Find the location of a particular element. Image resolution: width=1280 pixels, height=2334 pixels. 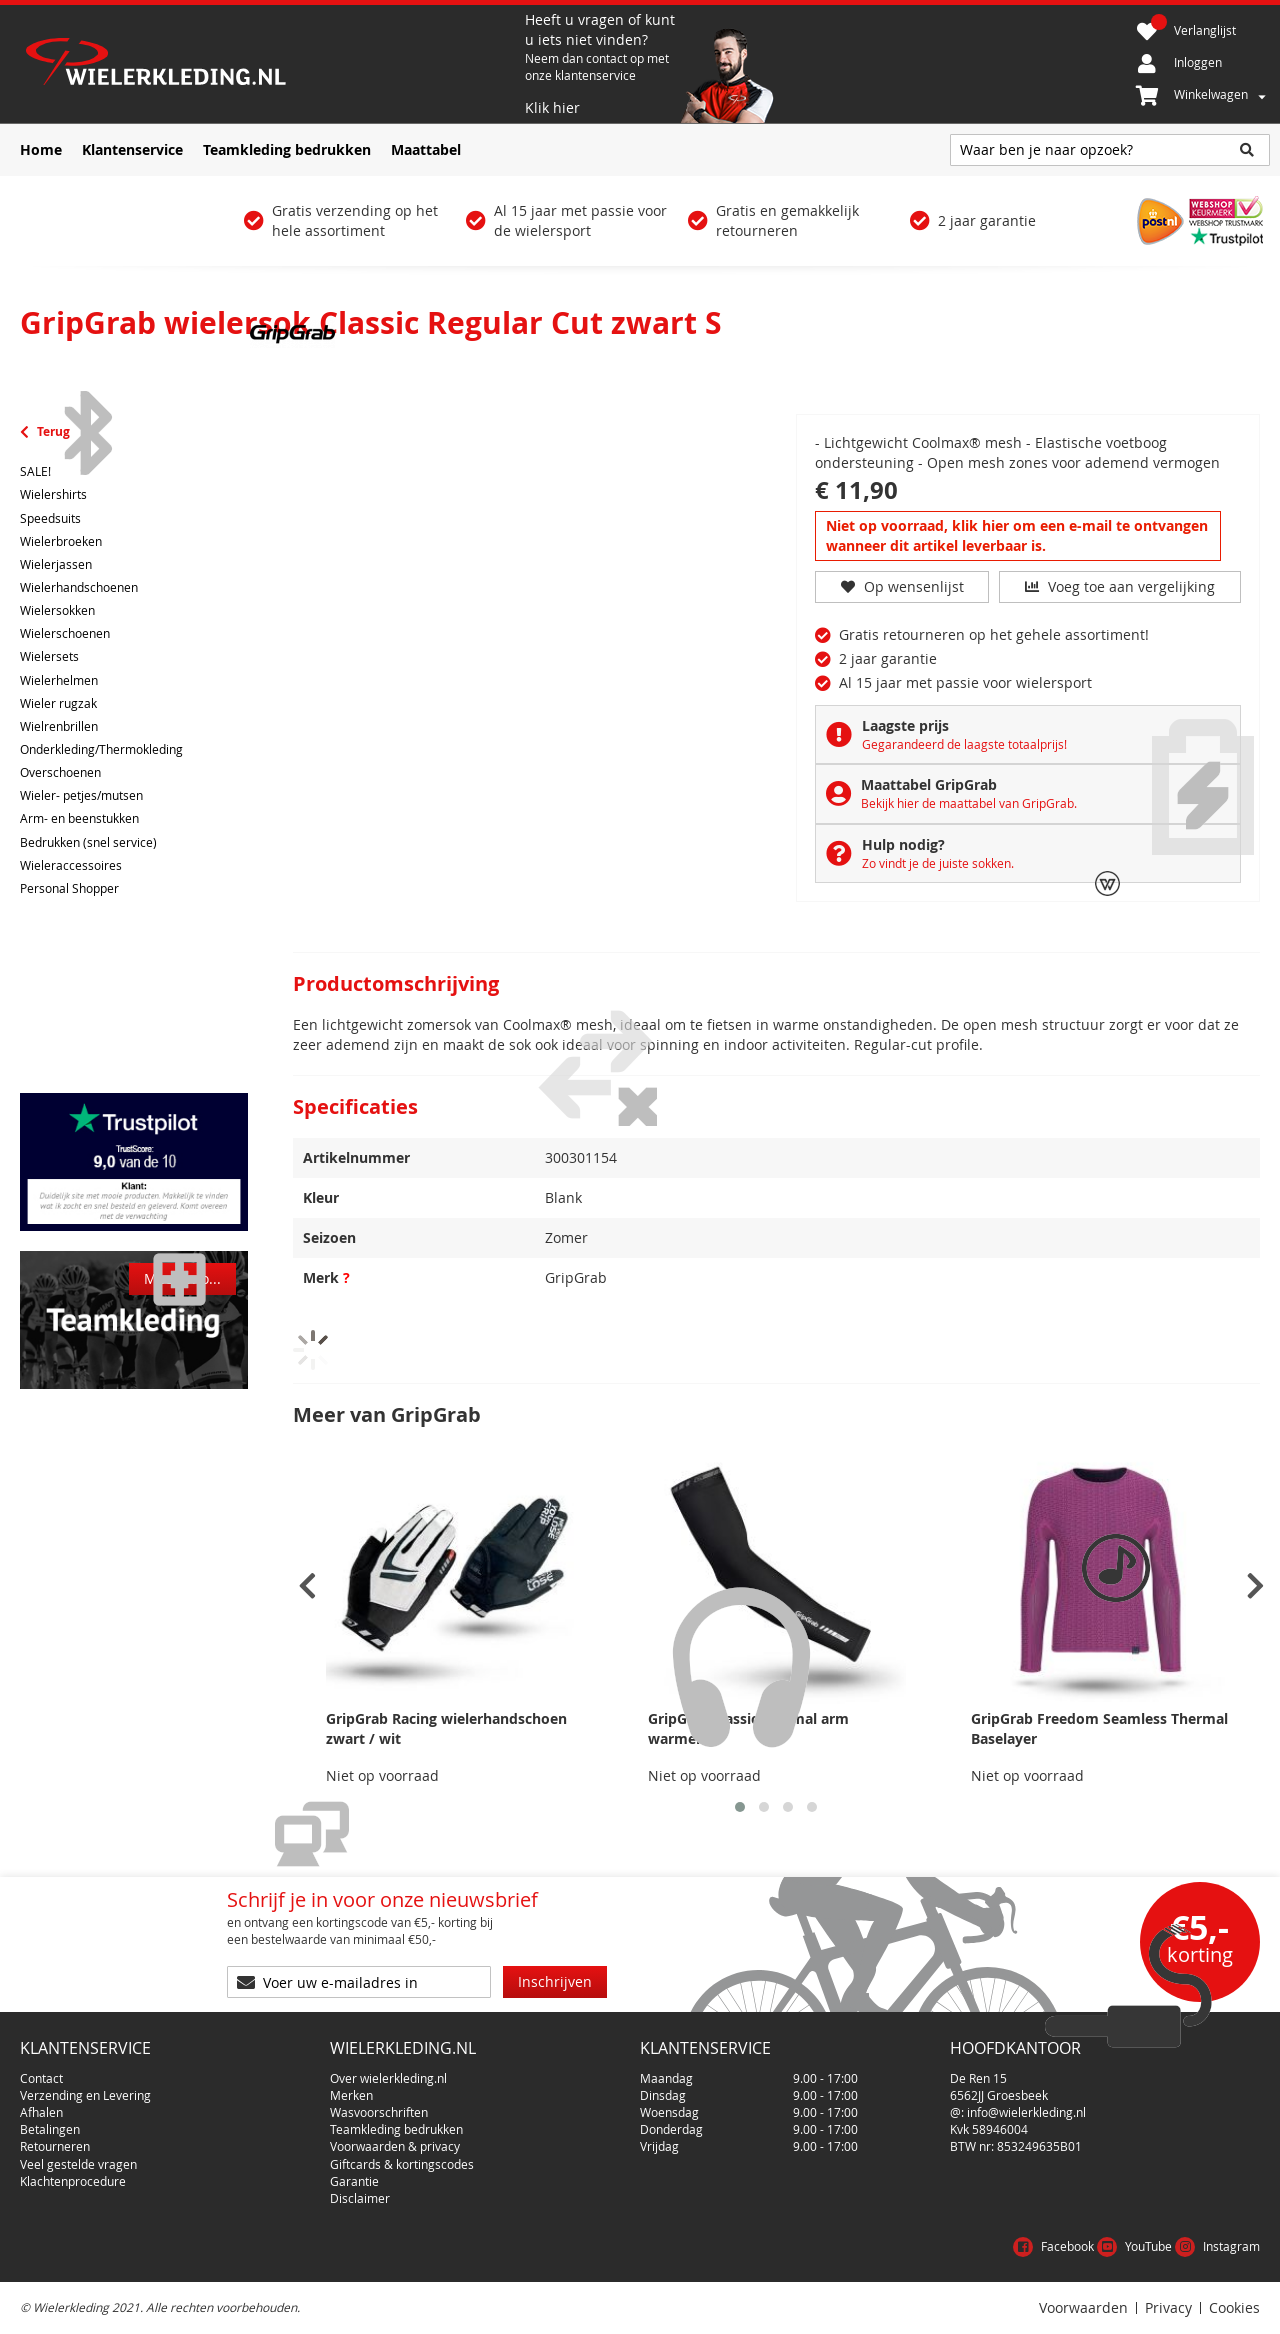

audio output via headphones is located at coordinates (1128, 2005).